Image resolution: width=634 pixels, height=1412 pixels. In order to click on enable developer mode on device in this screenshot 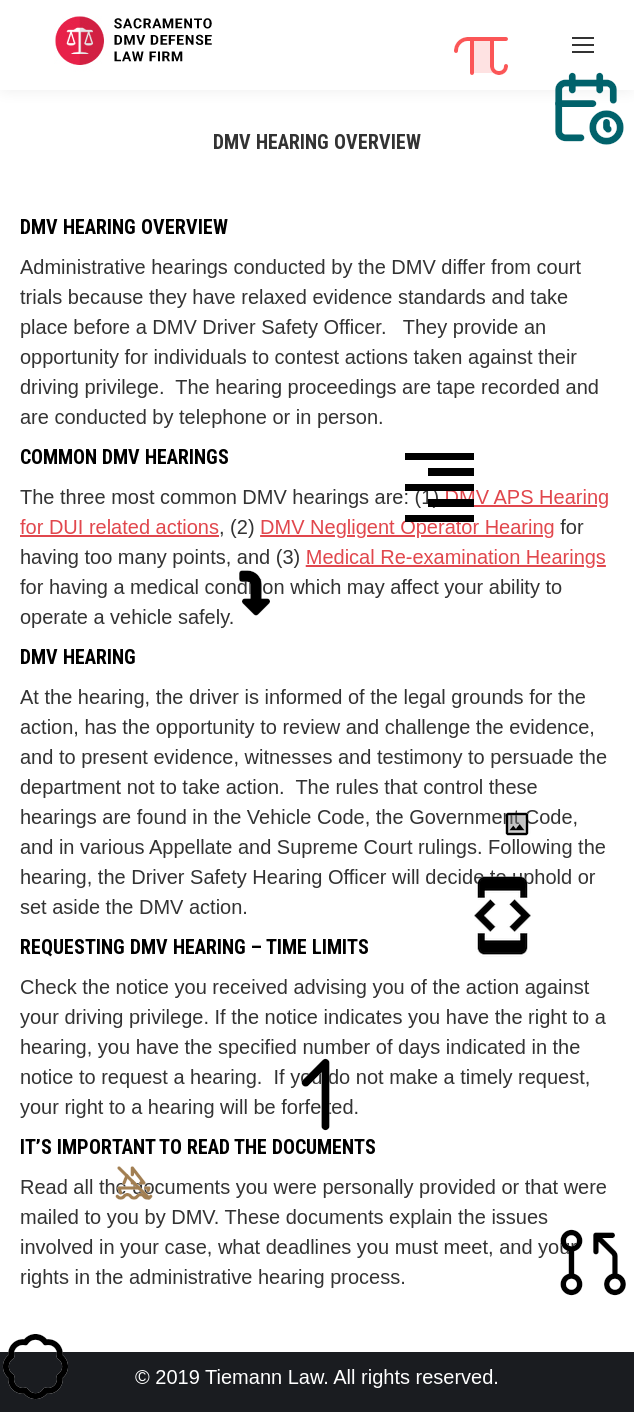, I will do `click(502, 915)`.